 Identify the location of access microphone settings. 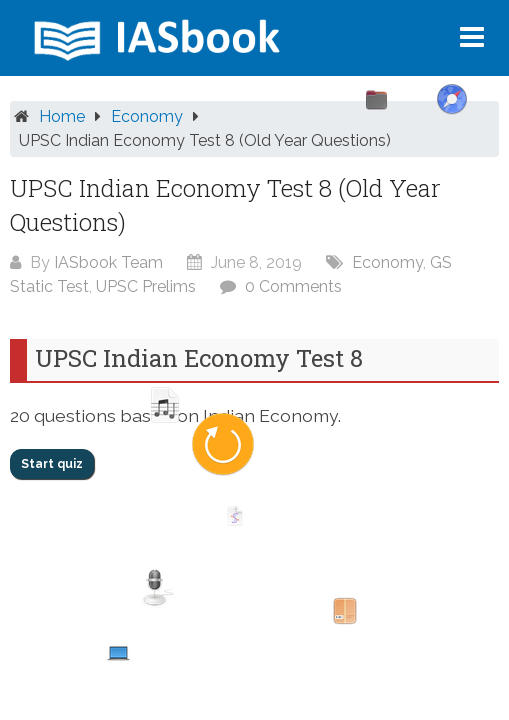
(155, 586).